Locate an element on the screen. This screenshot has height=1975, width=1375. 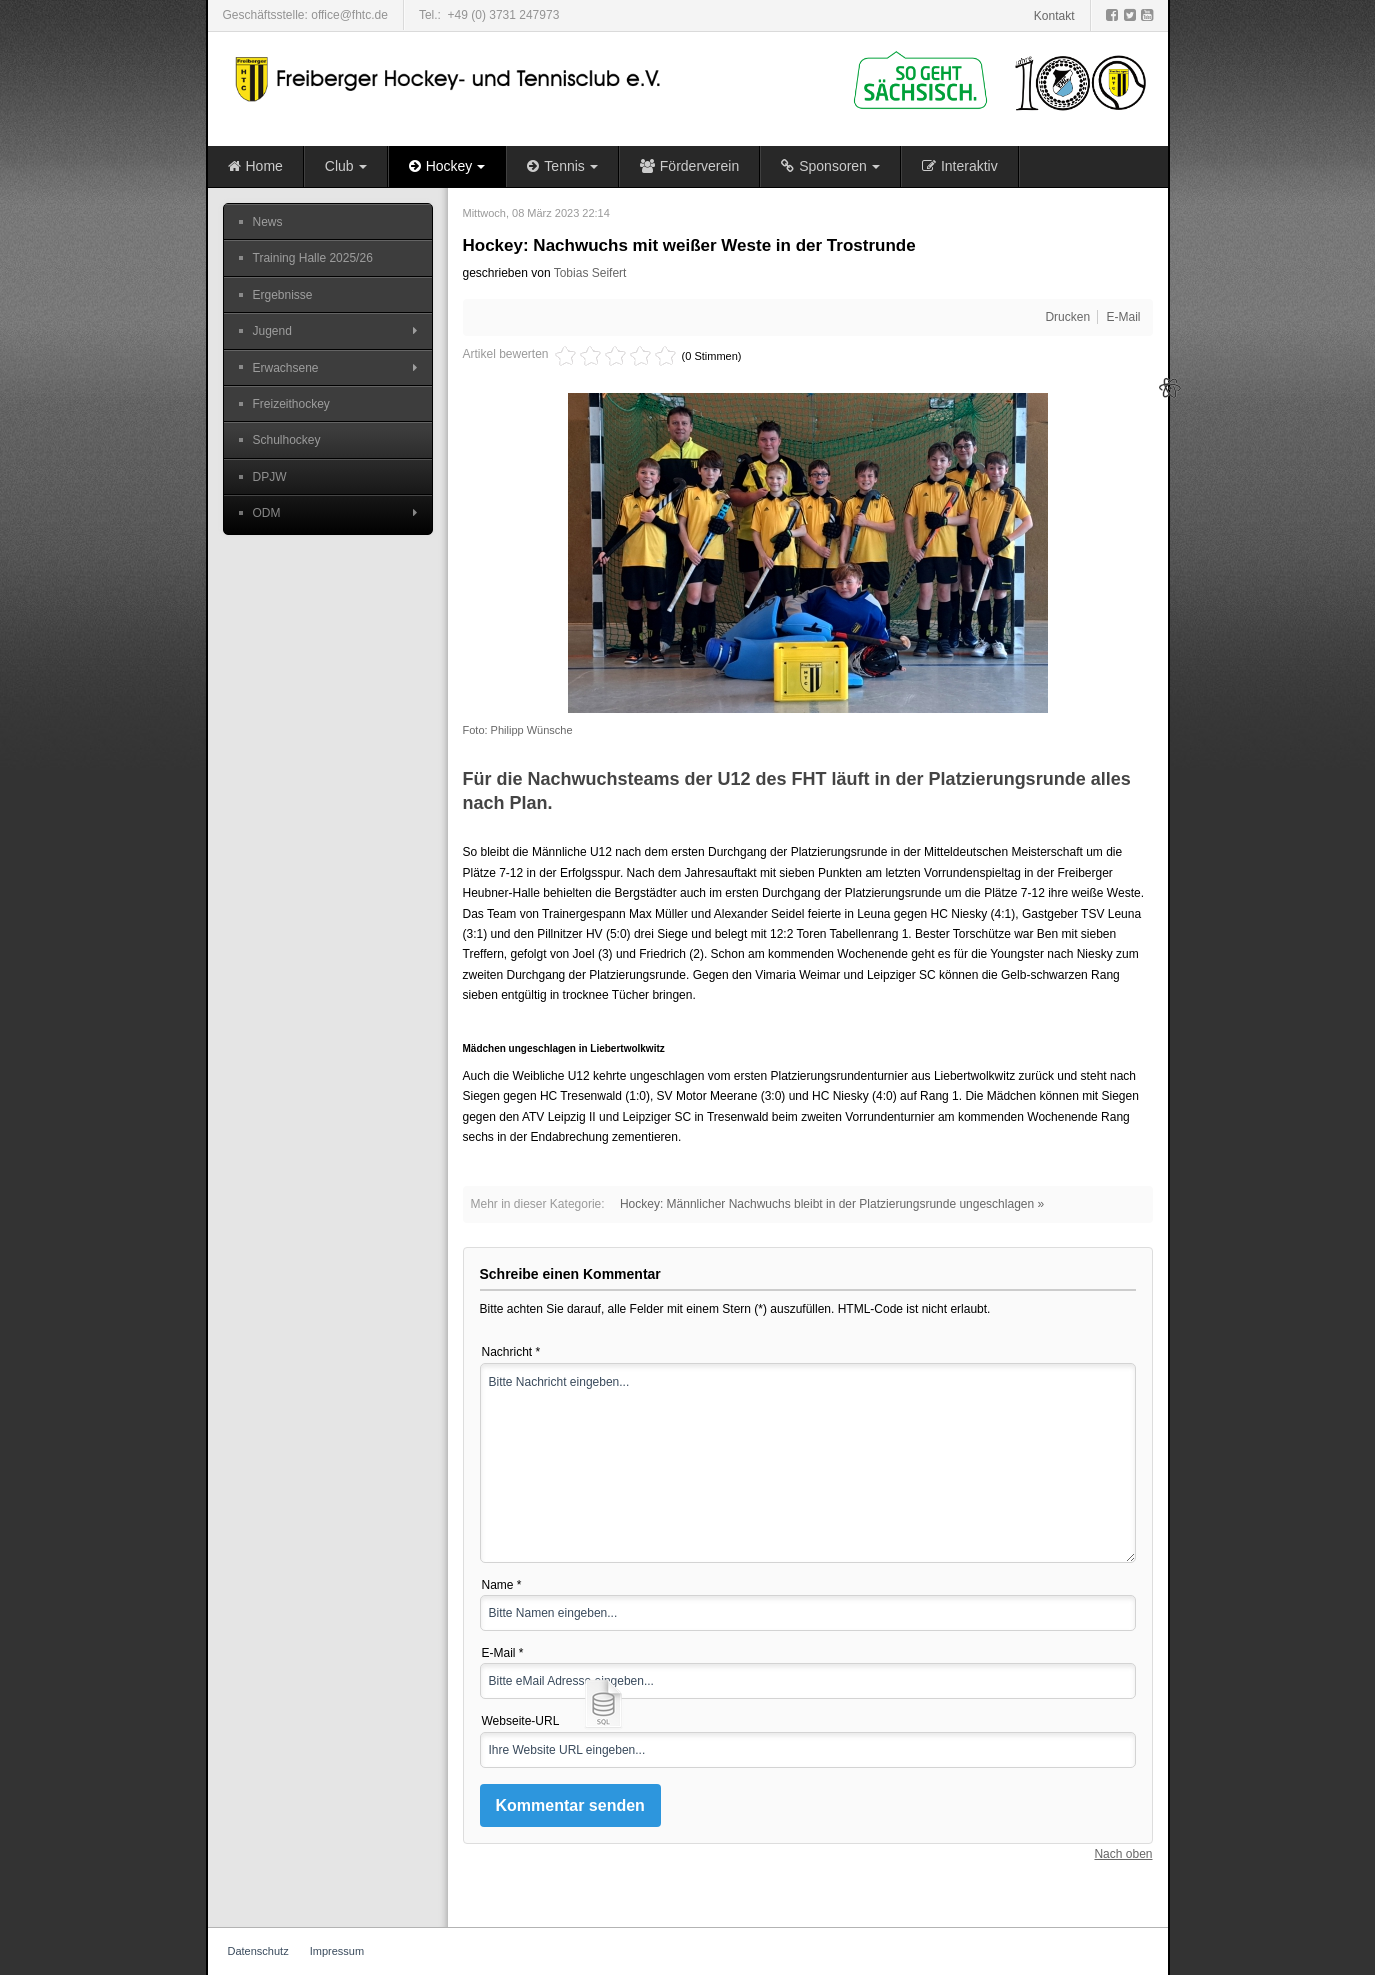
open Atom text editor is located at coordinates (1170, 388).